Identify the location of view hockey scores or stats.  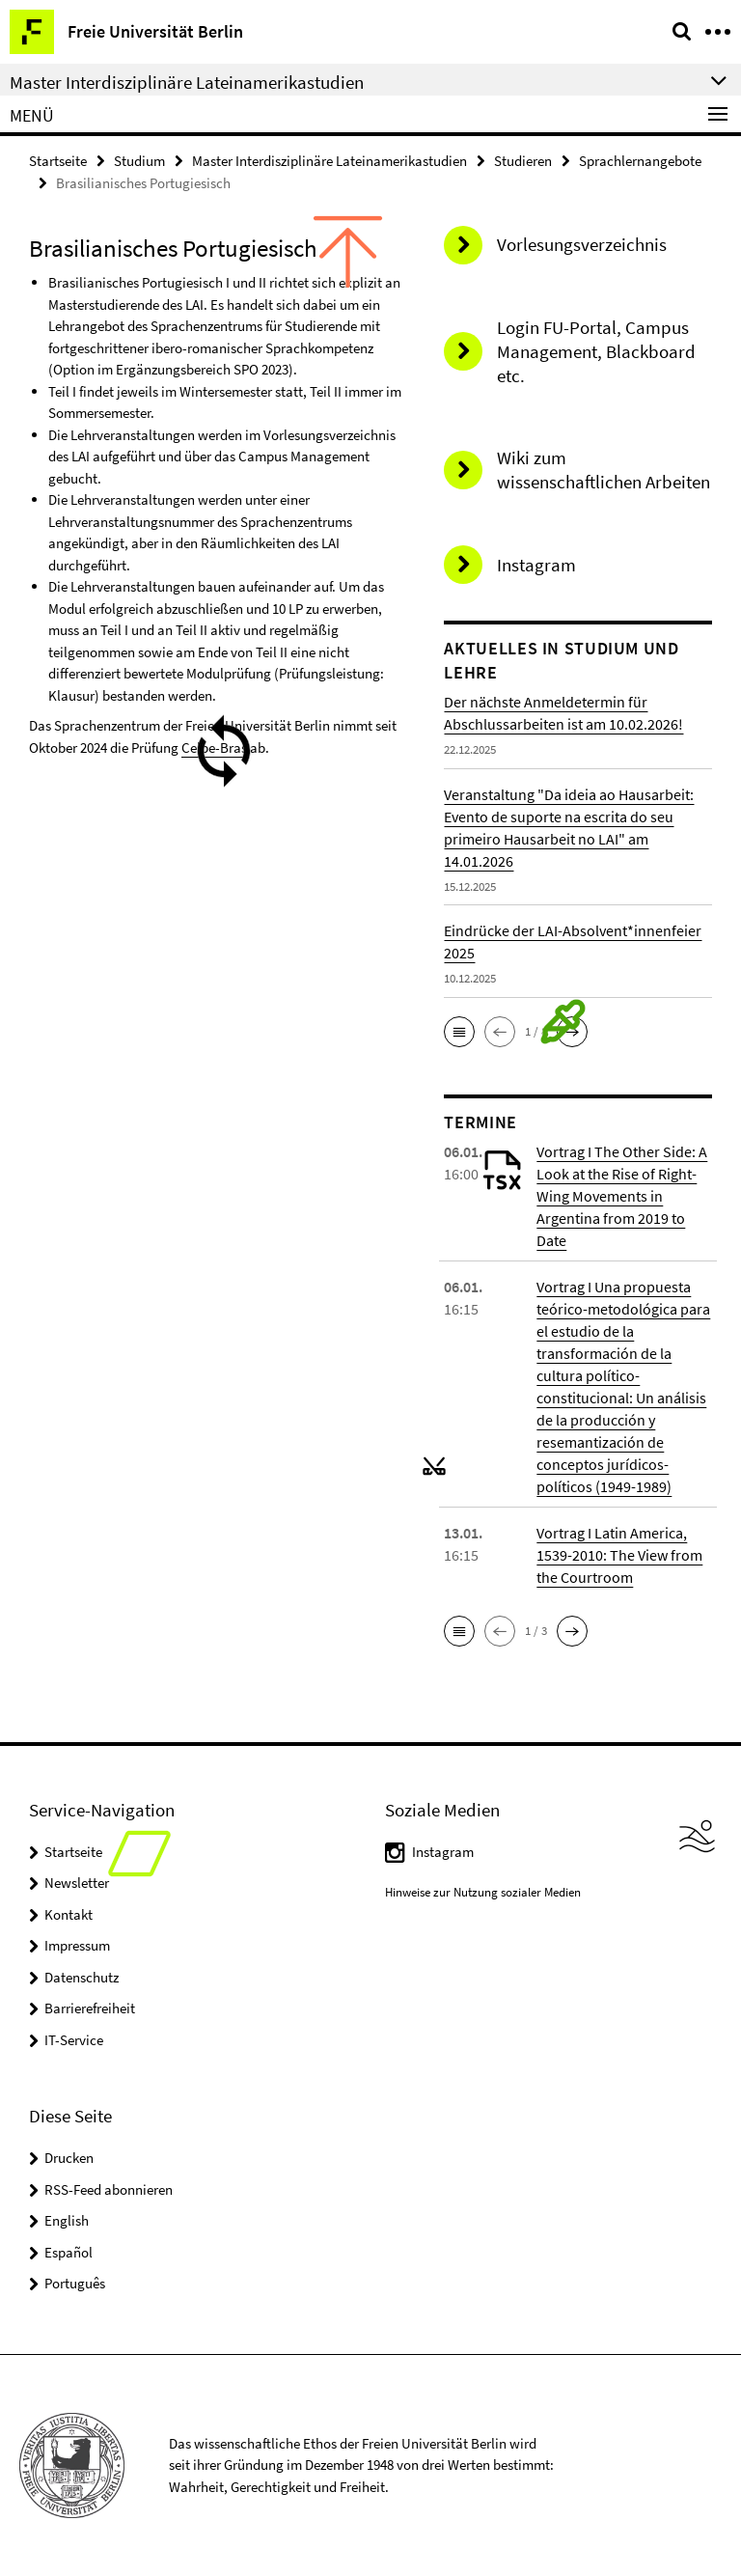
(434, 1466).